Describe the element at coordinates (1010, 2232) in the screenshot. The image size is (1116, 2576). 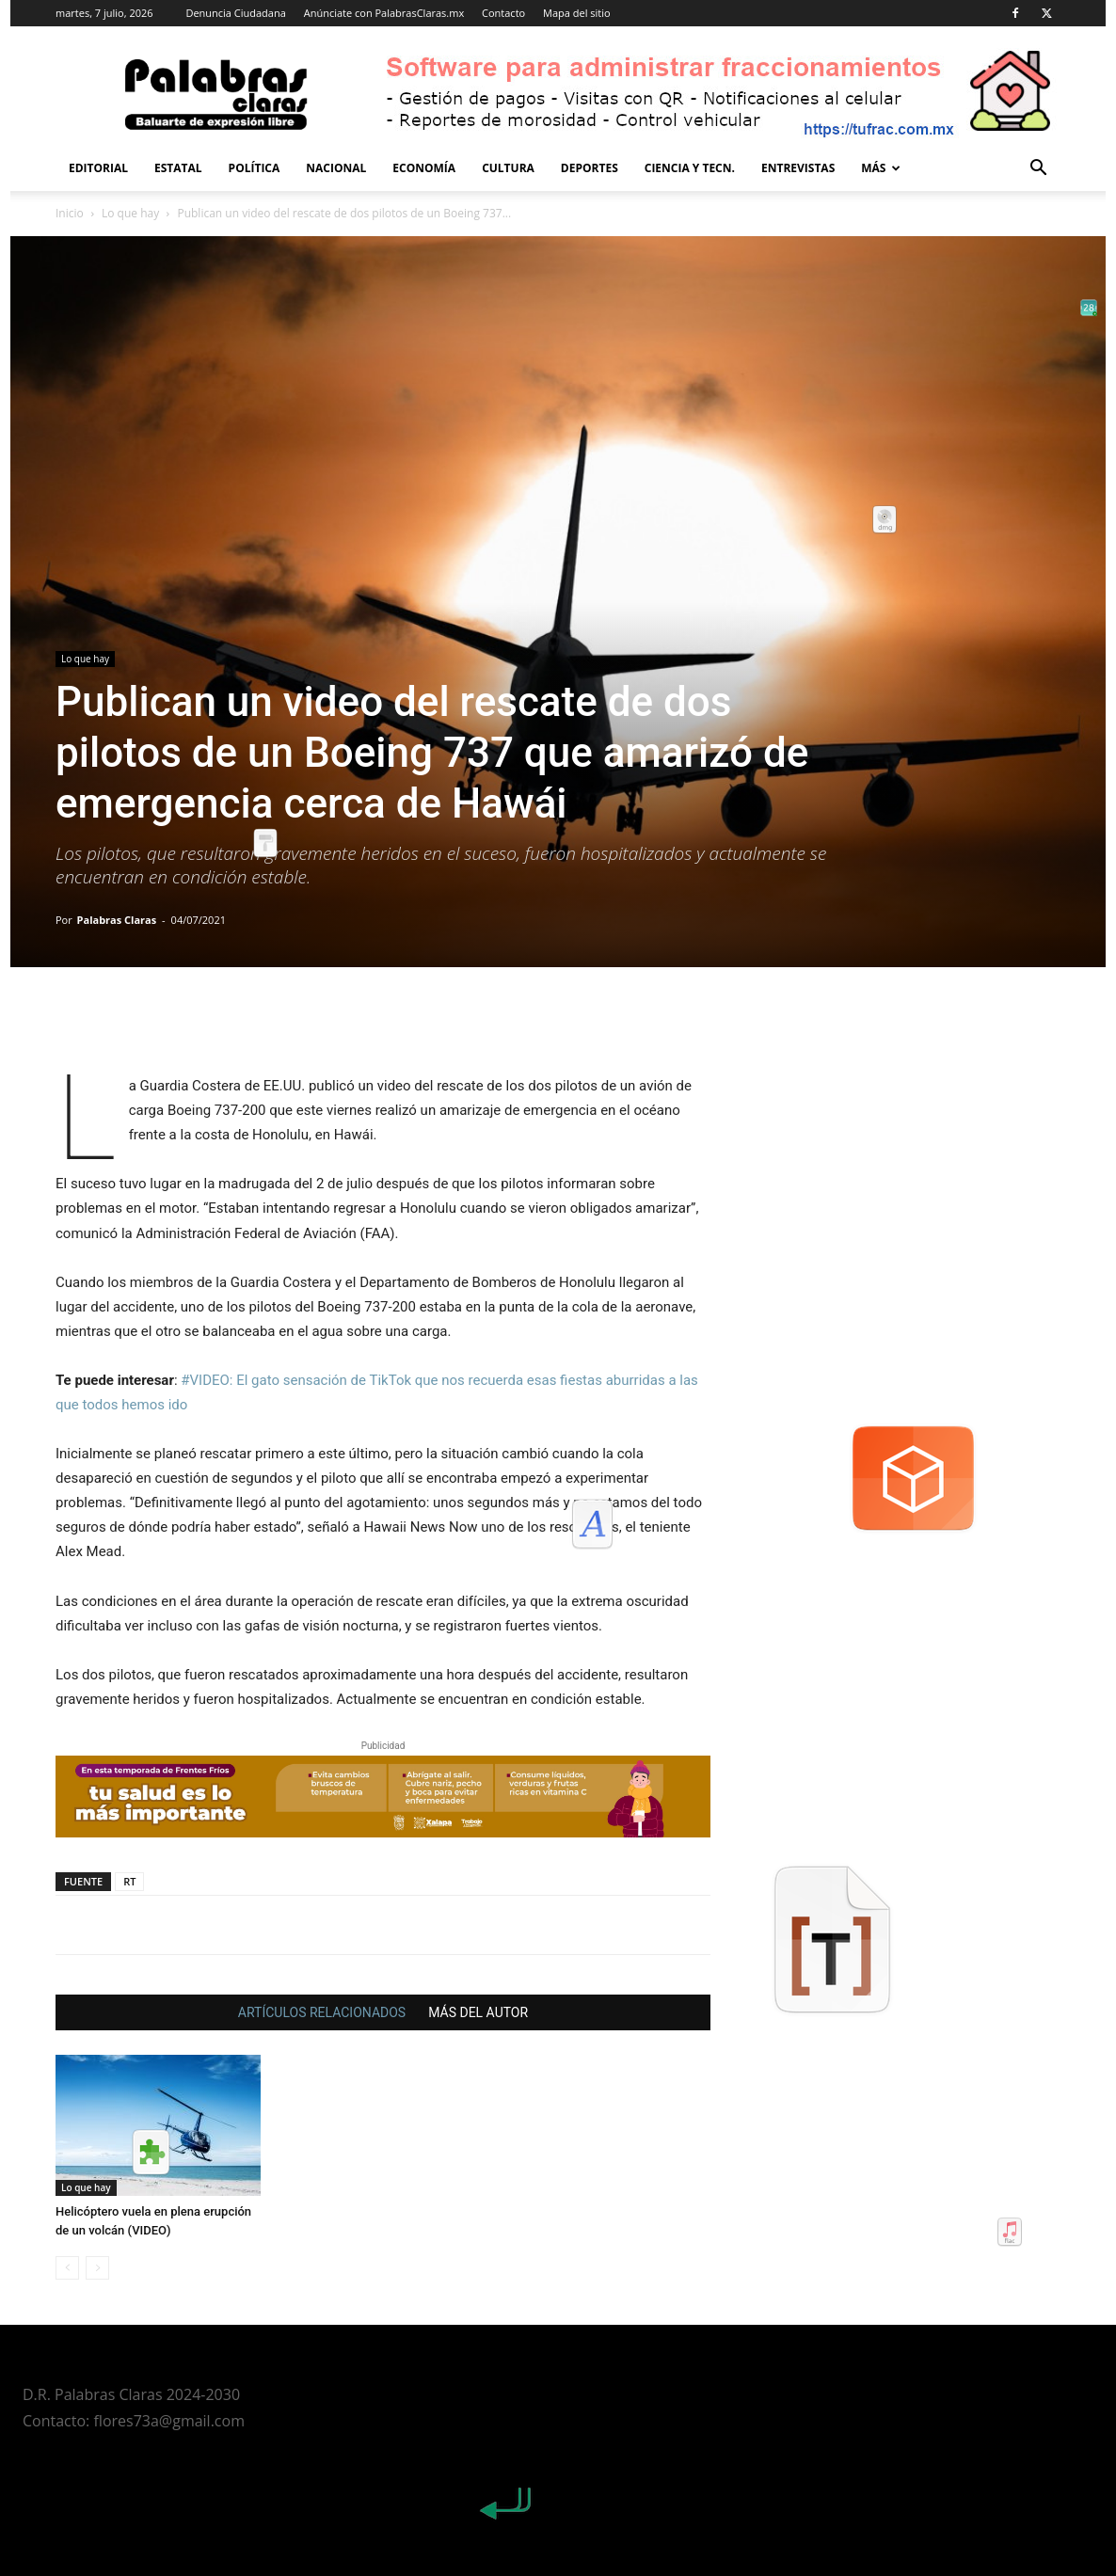
I see `a flac audio file` at that location.